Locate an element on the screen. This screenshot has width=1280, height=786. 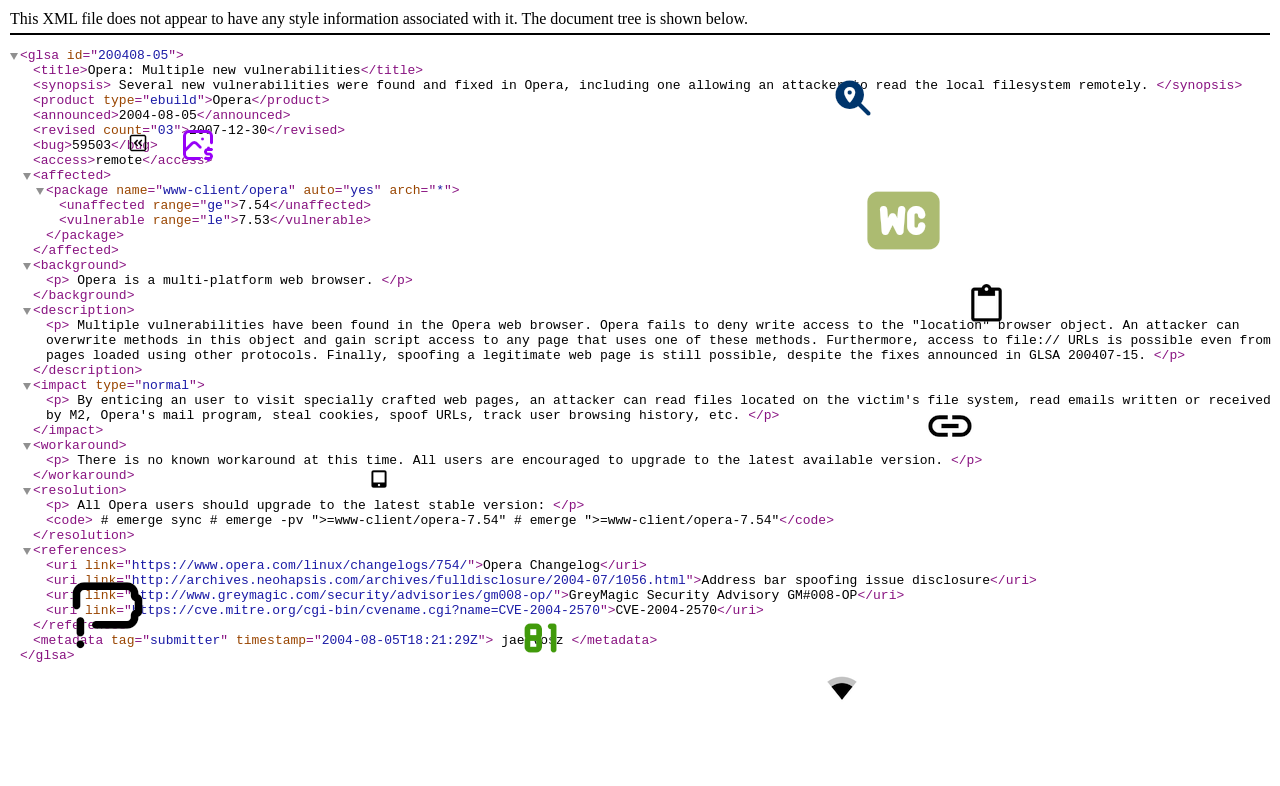
insert a hyperlink is located at coordinates (950, 426).